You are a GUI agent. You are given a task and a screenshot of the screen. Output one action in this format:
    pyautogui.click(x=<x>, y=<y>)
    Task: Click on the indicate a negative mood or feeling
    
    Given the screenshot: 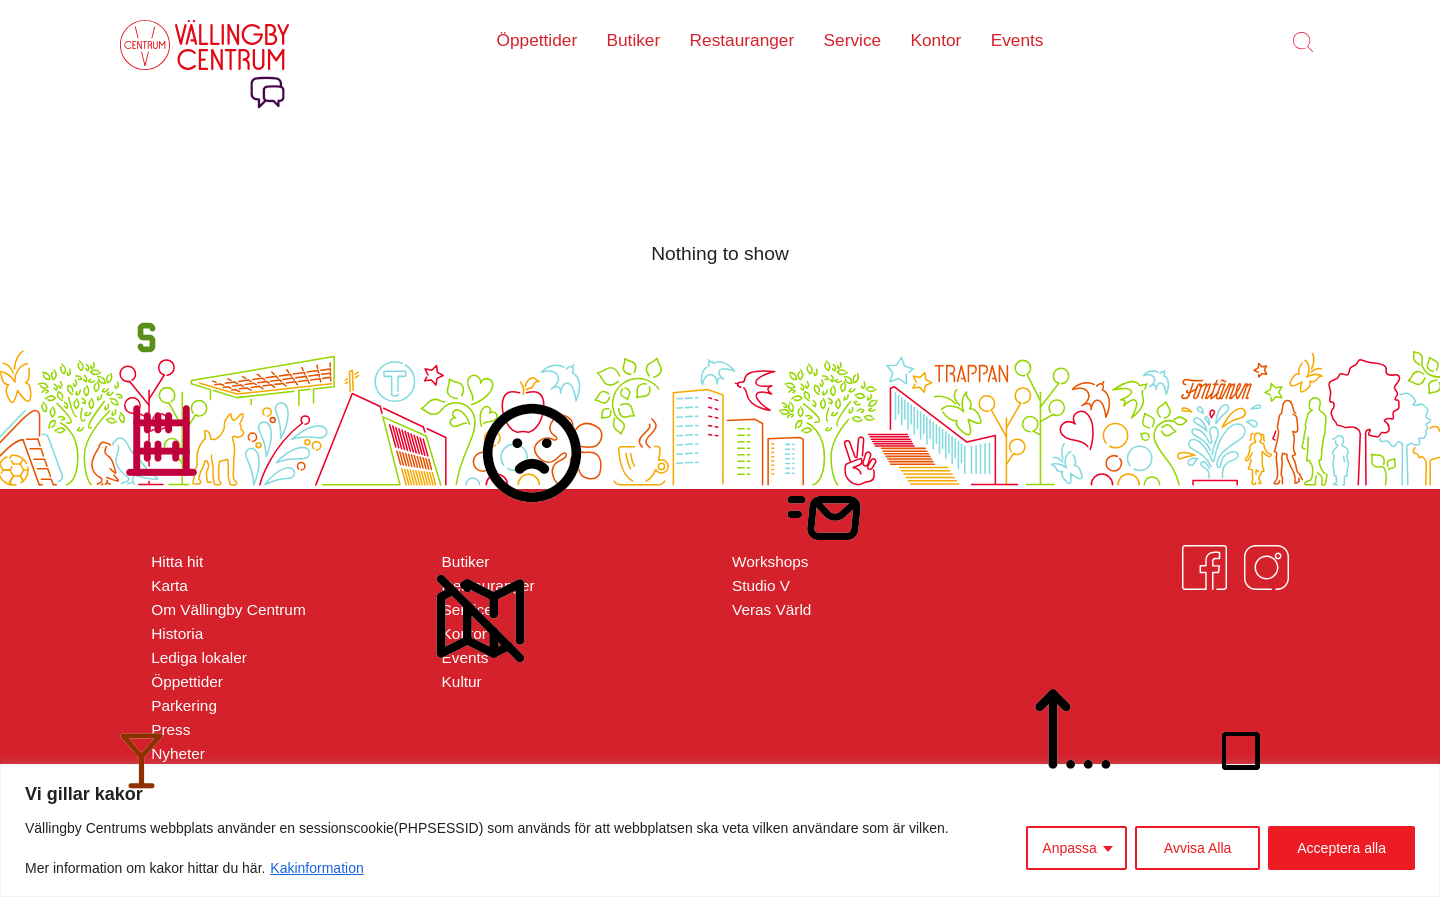 What is the action you would take?
    pyautogui.click(x=532, y=453)
    